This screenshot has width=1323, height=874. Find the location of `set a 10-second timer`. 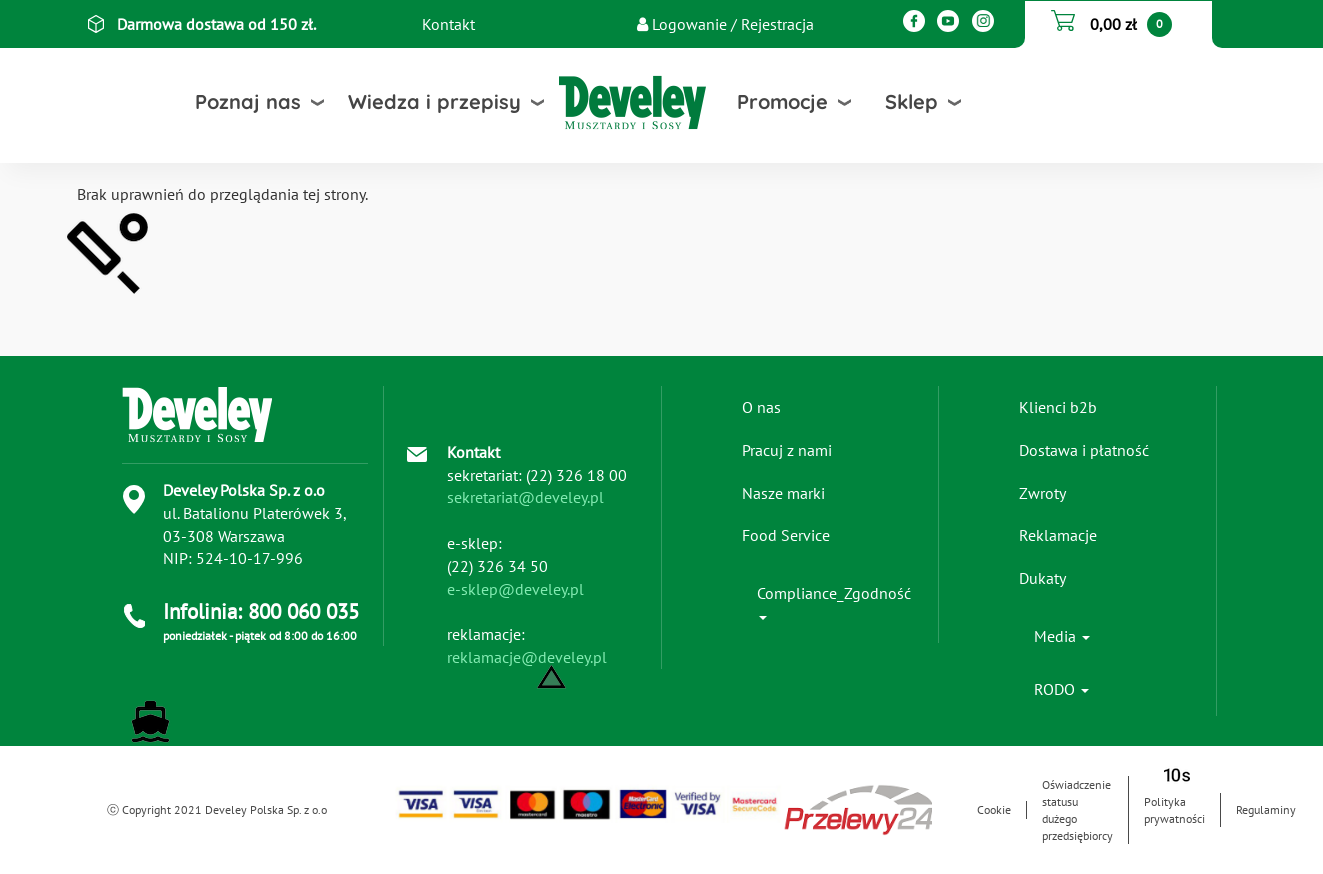

set a 10-second timer is located at coordinates (1177, 775).